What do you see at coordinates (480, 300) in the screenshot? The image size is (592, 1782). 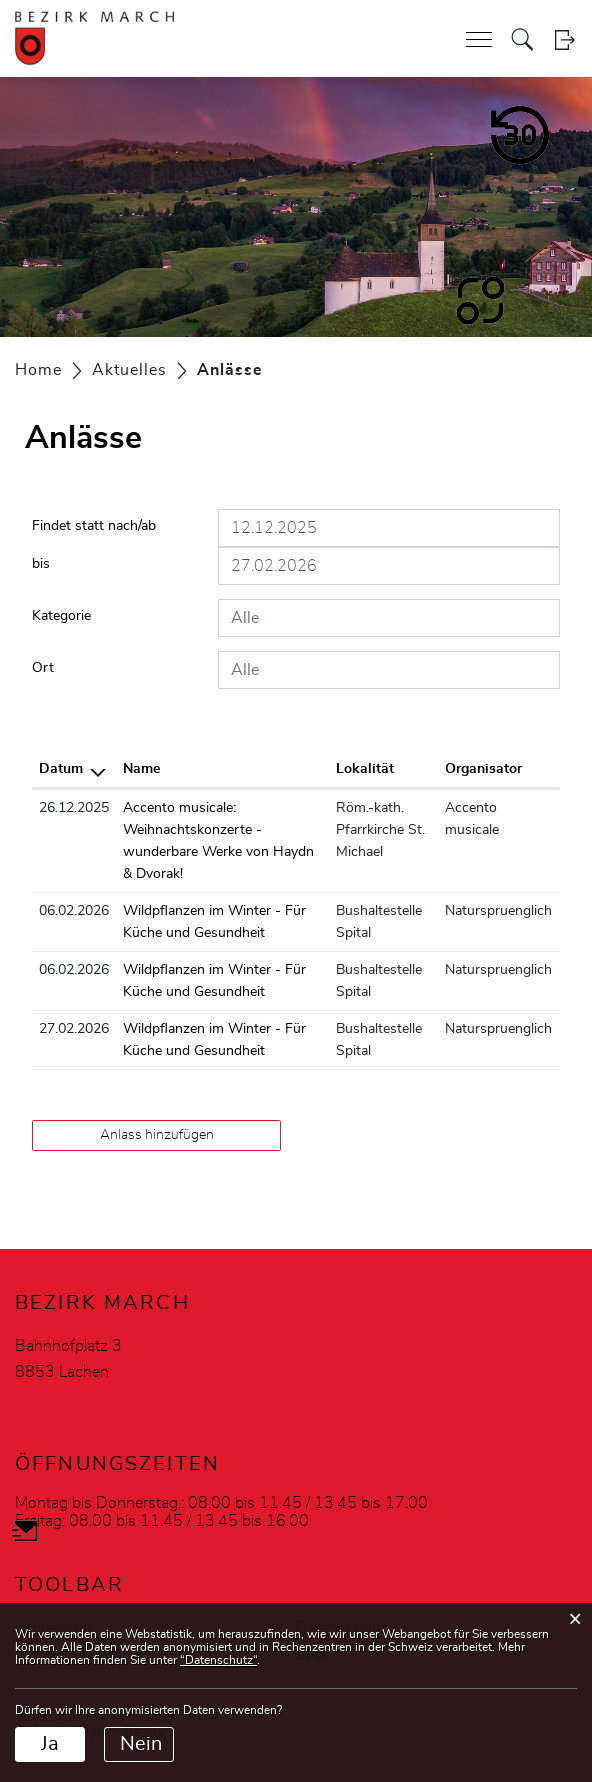 I see `exchange or convert currency` at bounding box center [480, 300].